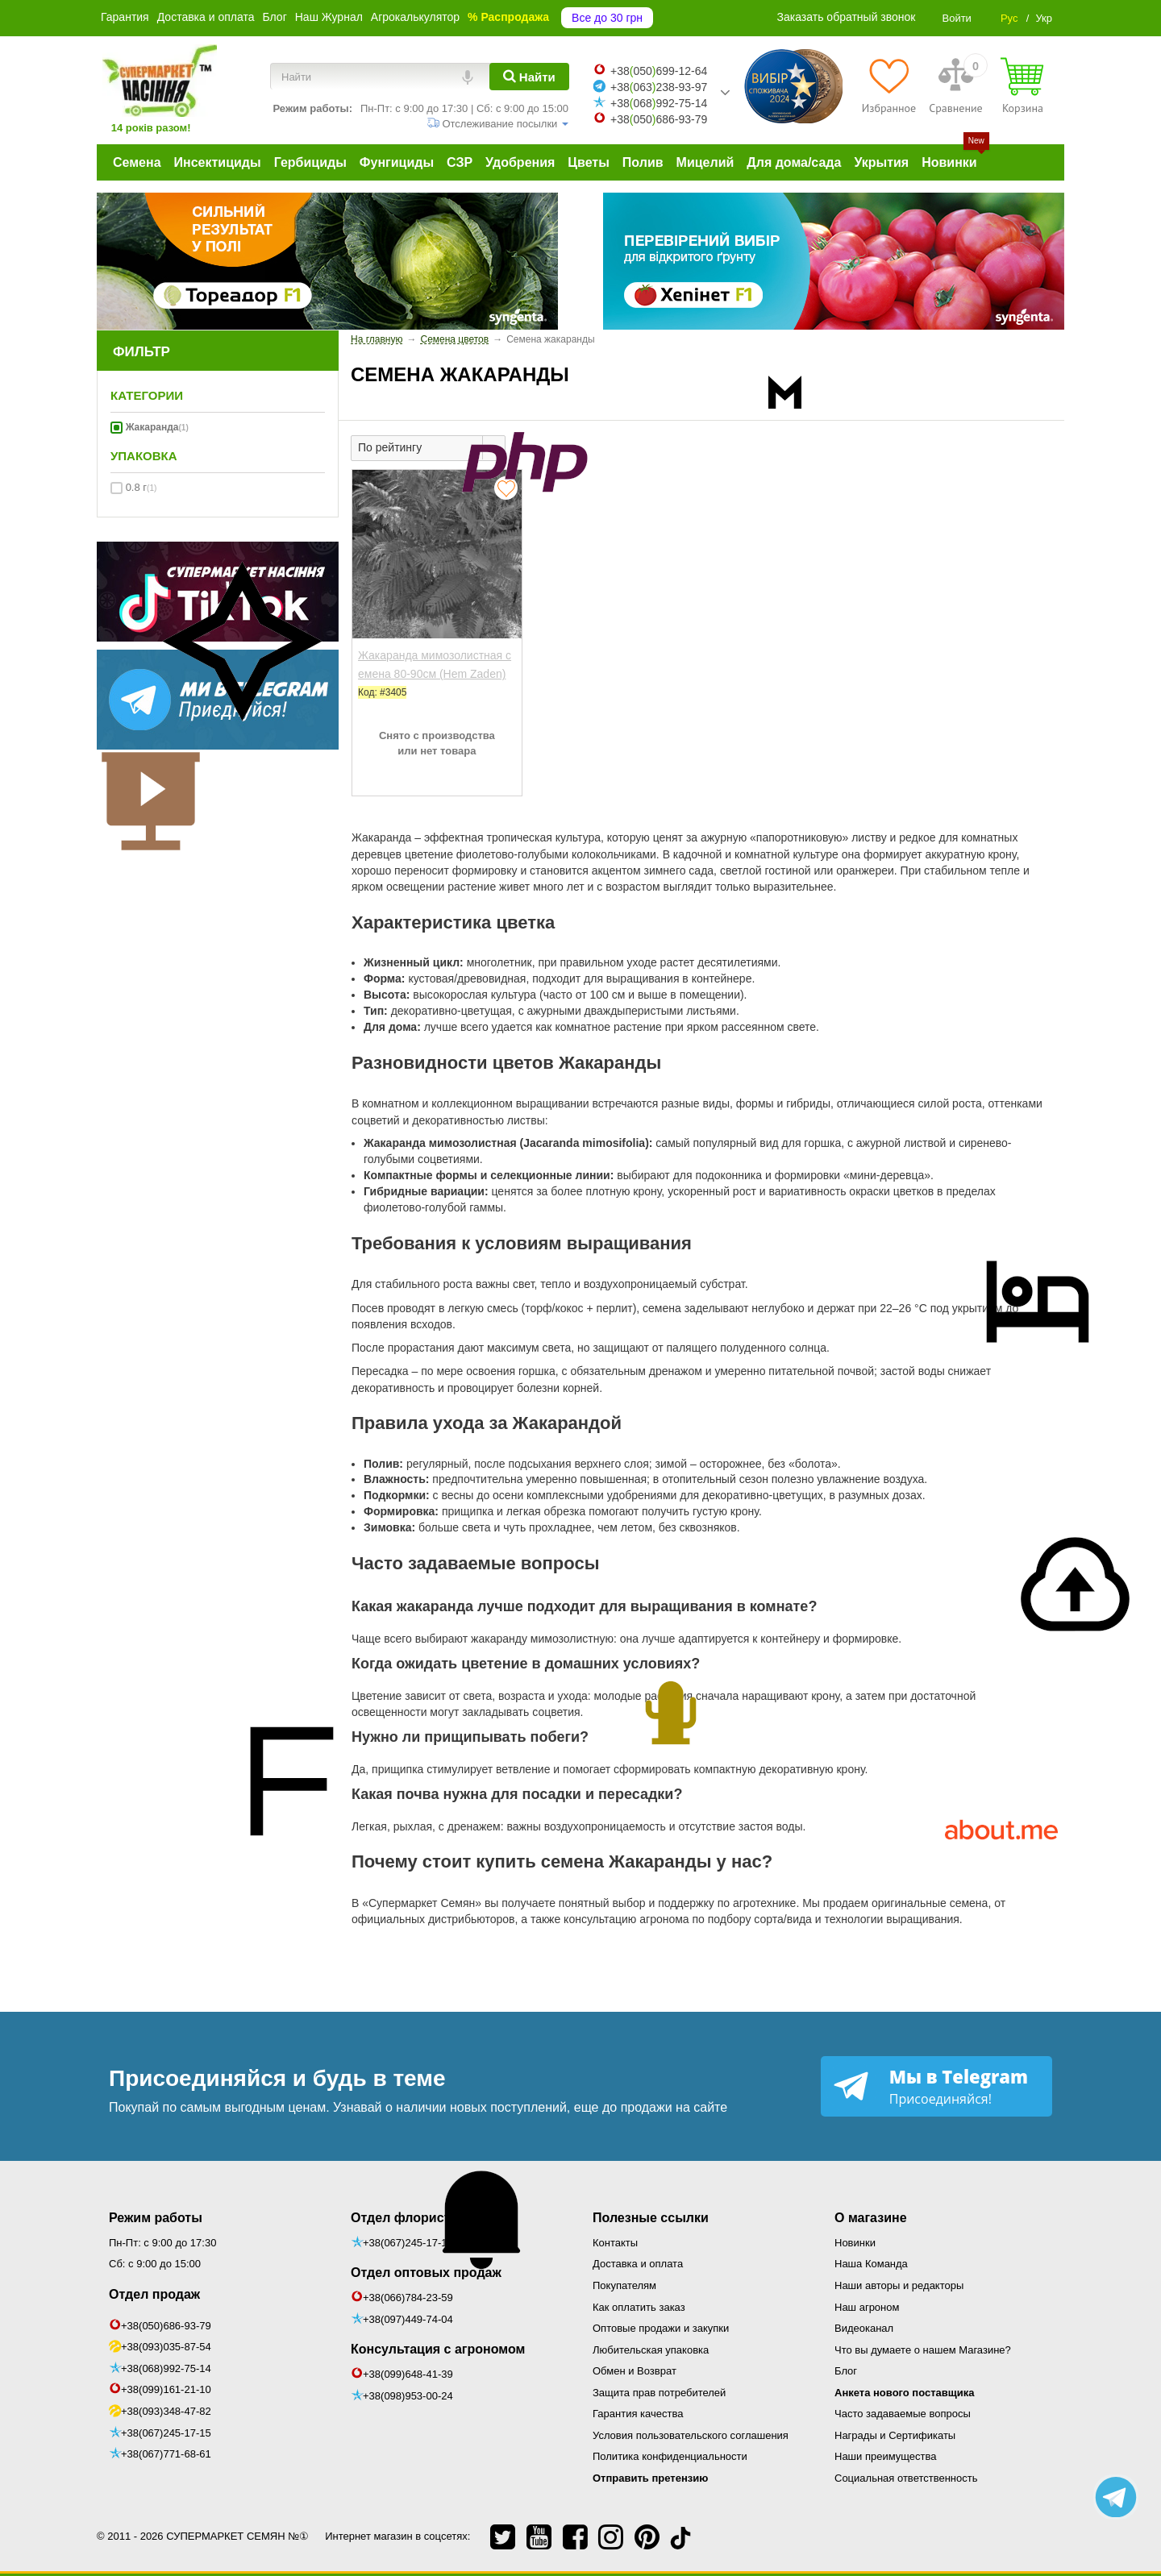 The image size is (1161, 2576). Describe the element at coordinates (151, 801) in the screenshot. I see `start a presentation slideshow` at that location.